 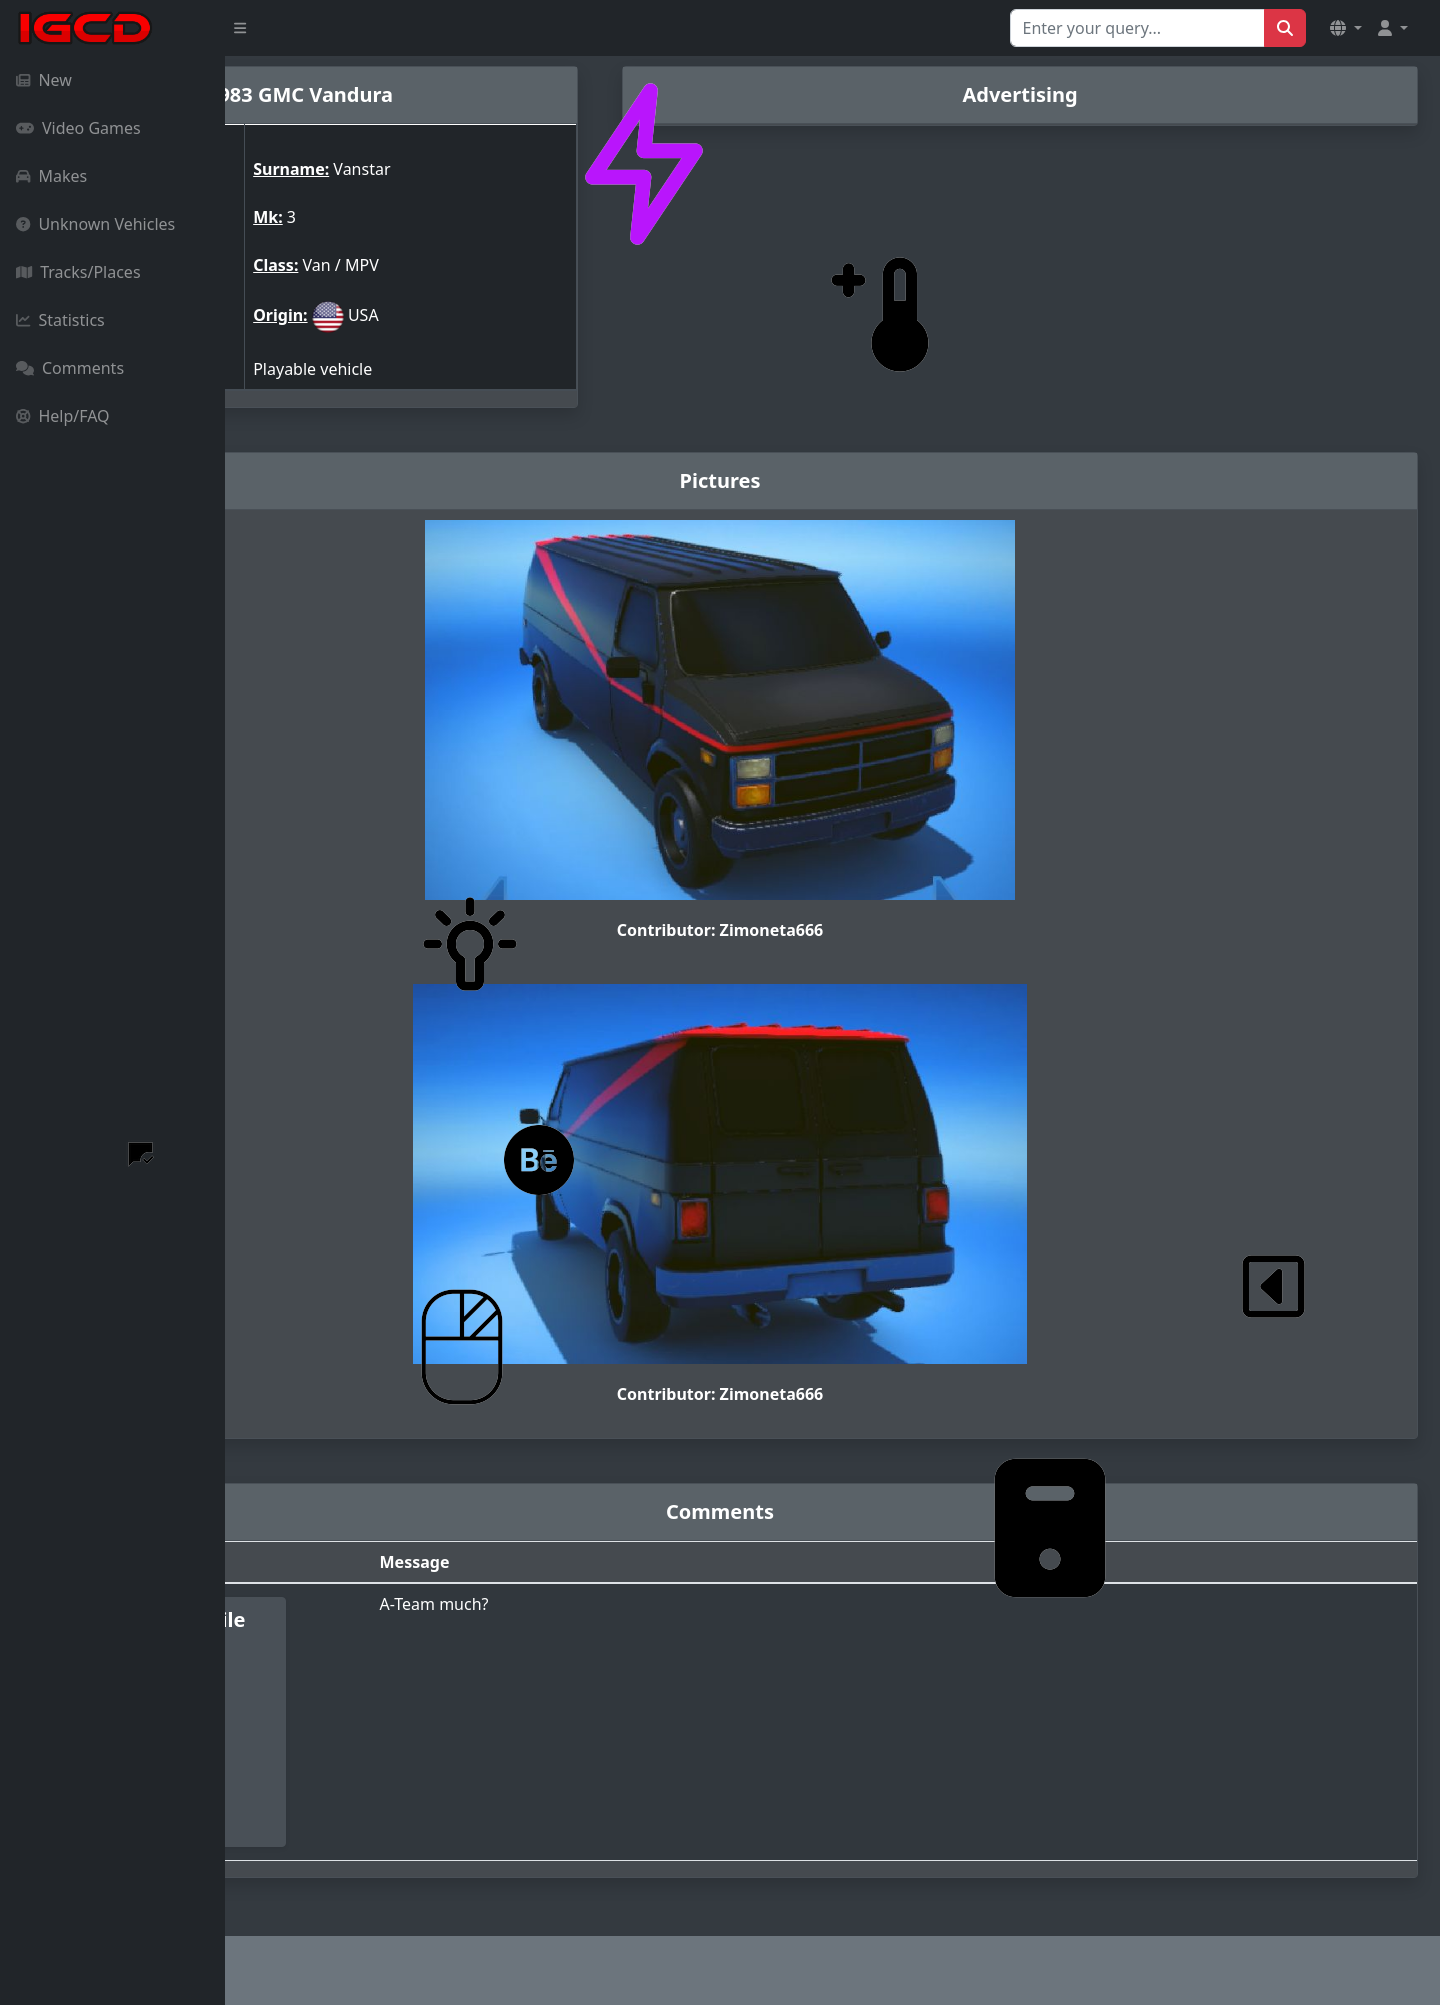 I want to click on message has been read, so click(x=140, y=1154).